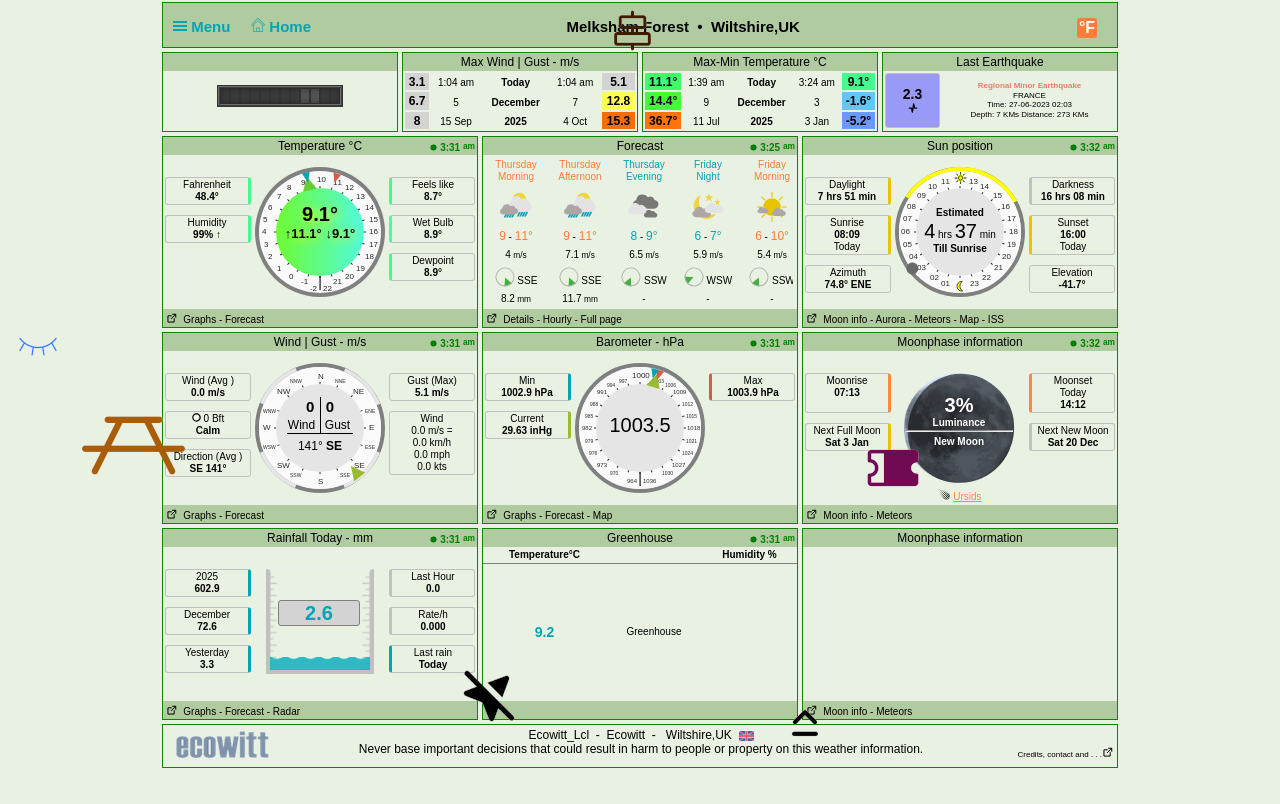 The image size is (1280, 804). What do you see at coordinates (133, 445) in the screenshot?
I see `find nearby picnic areas` at bounding box center [133, 445].